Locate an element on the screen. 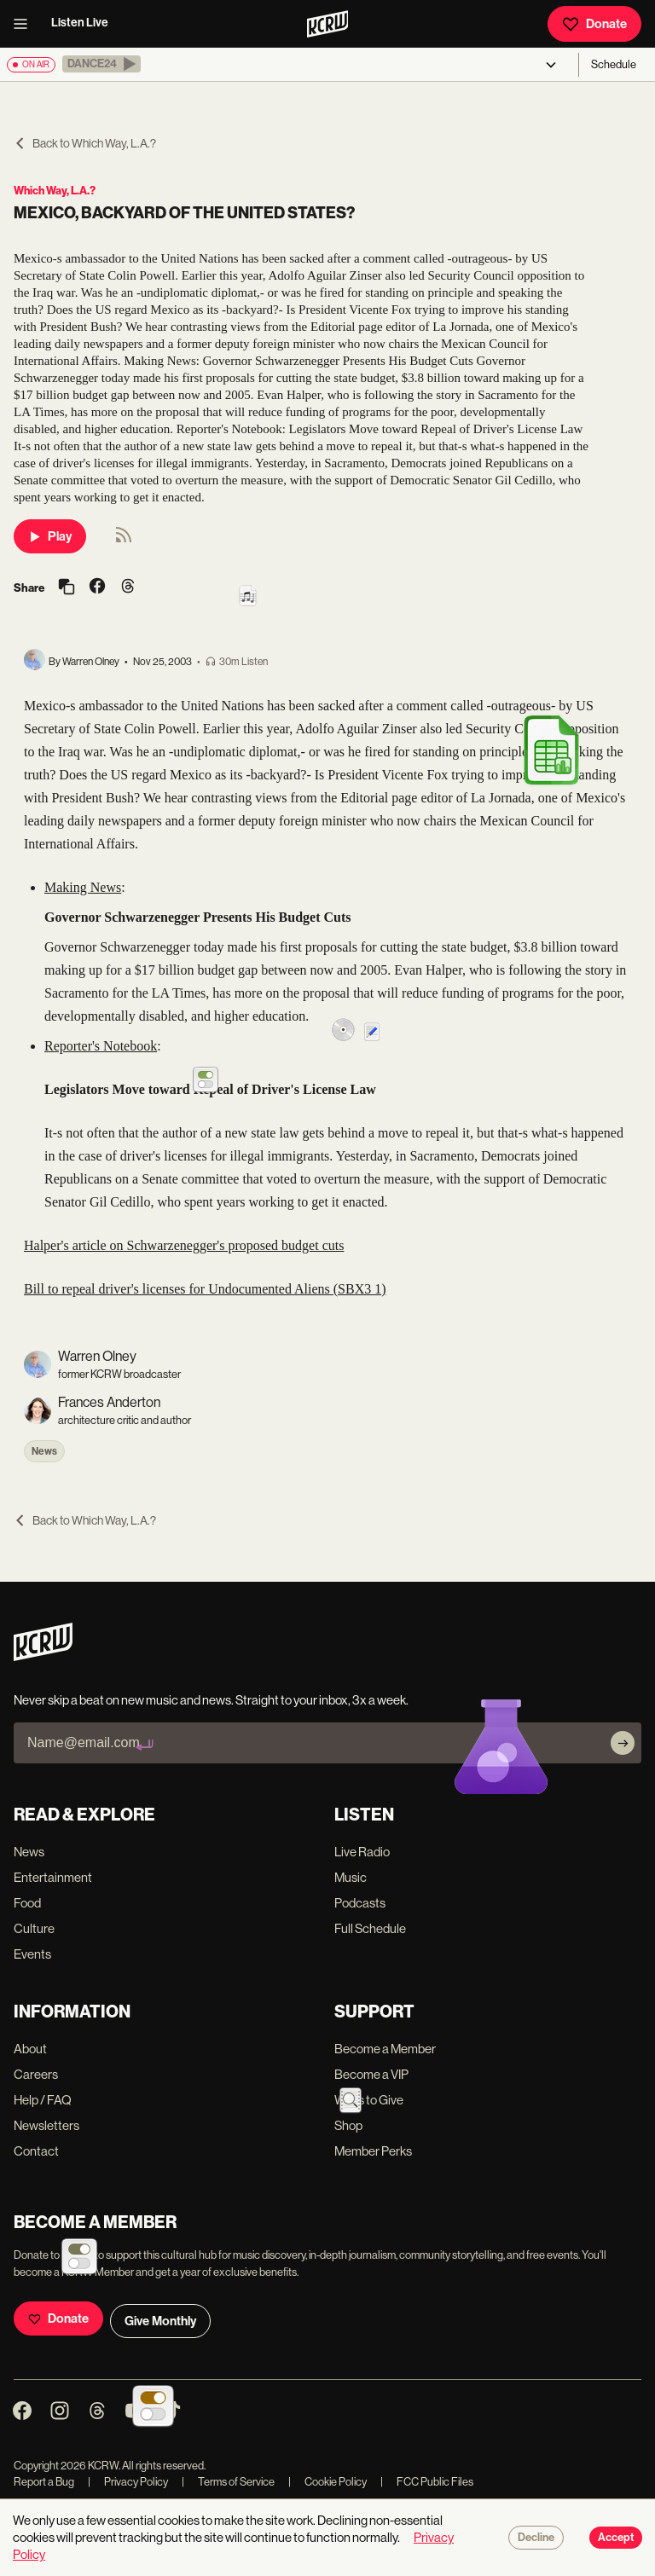 The height and width of the screenshot is (2576, 655). access CD/DVD drive contents is located at coordinates (343, 1029).